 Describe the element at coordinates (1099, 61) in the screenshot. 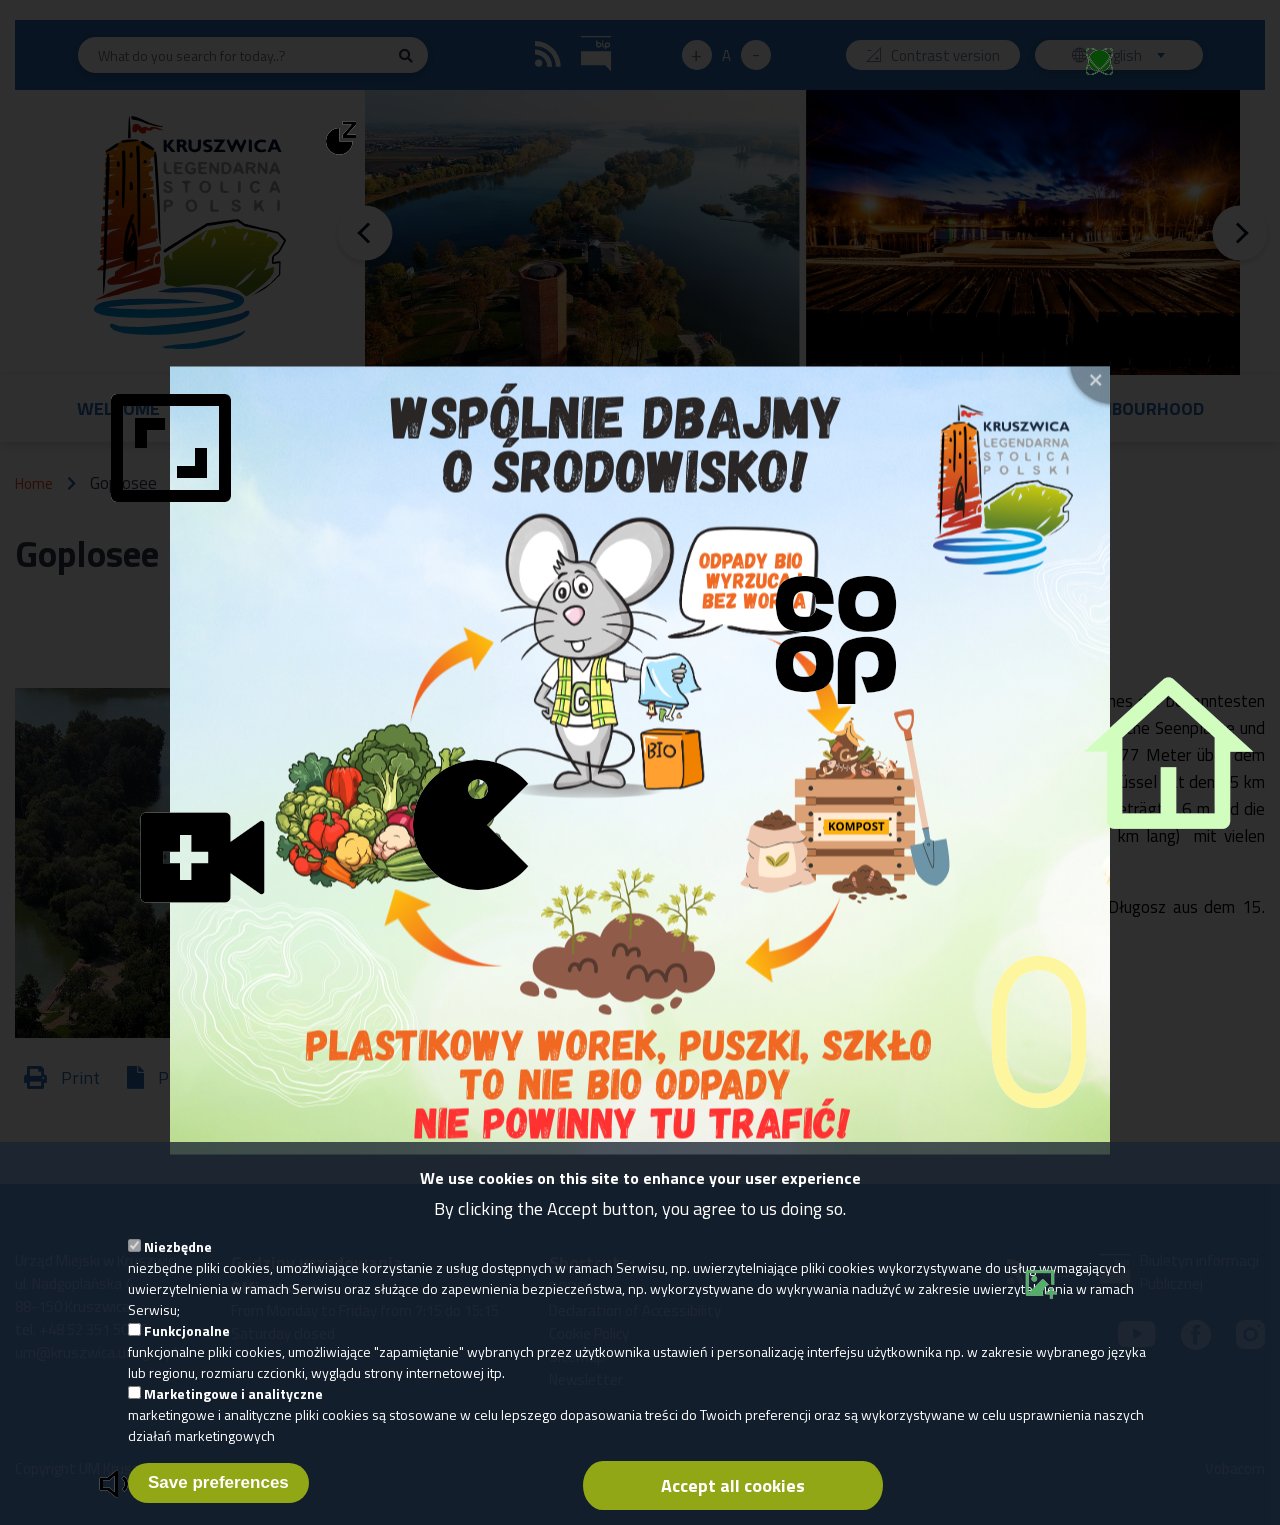

I see `ReactOS project logo` at that location.